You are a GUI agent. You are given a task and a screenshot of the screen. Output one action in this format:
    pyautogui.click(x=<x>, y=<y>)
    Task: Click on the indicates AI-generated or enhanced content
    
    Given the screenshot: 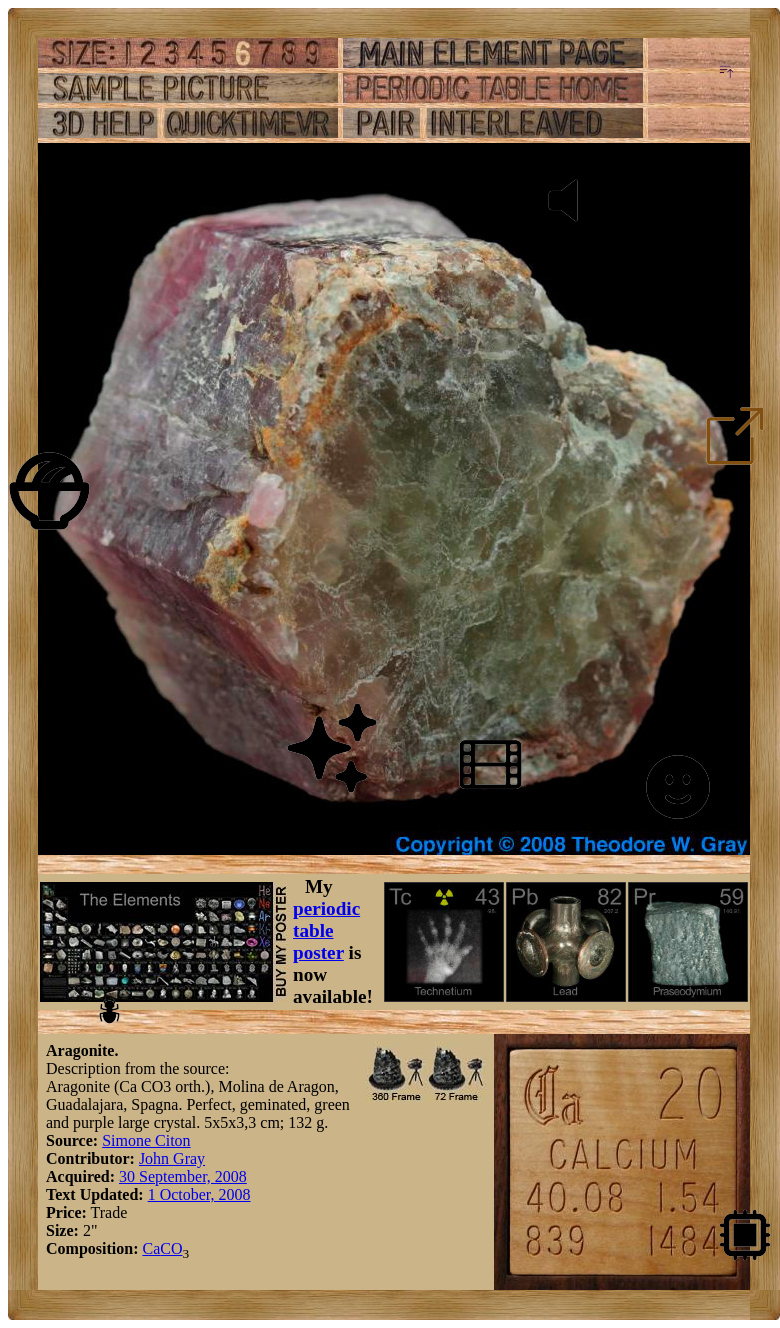 What is the action you would take?
    pyautogui.click(x=332, y=748)
    